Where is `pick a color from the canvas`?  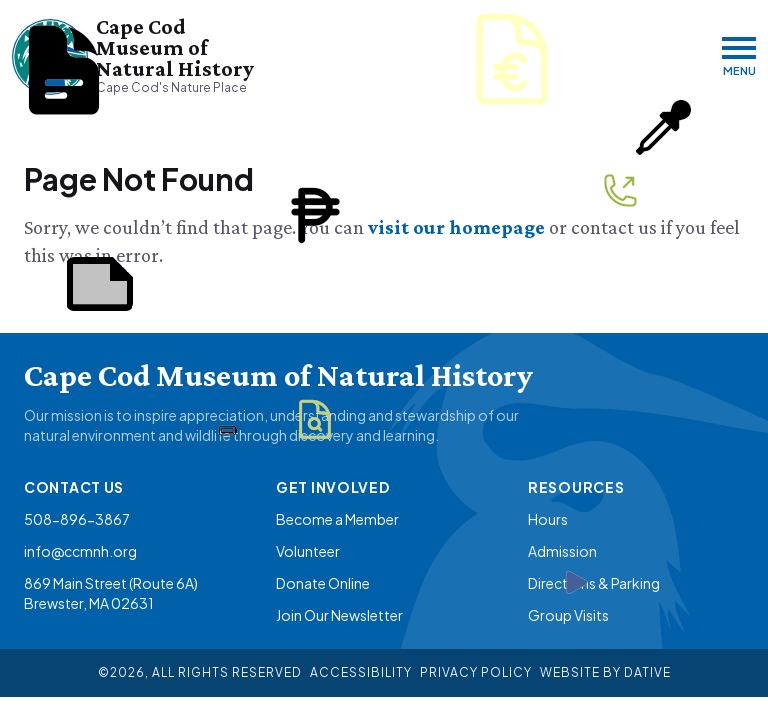 pick a color from the canvas is located at coordinates (663, 127).